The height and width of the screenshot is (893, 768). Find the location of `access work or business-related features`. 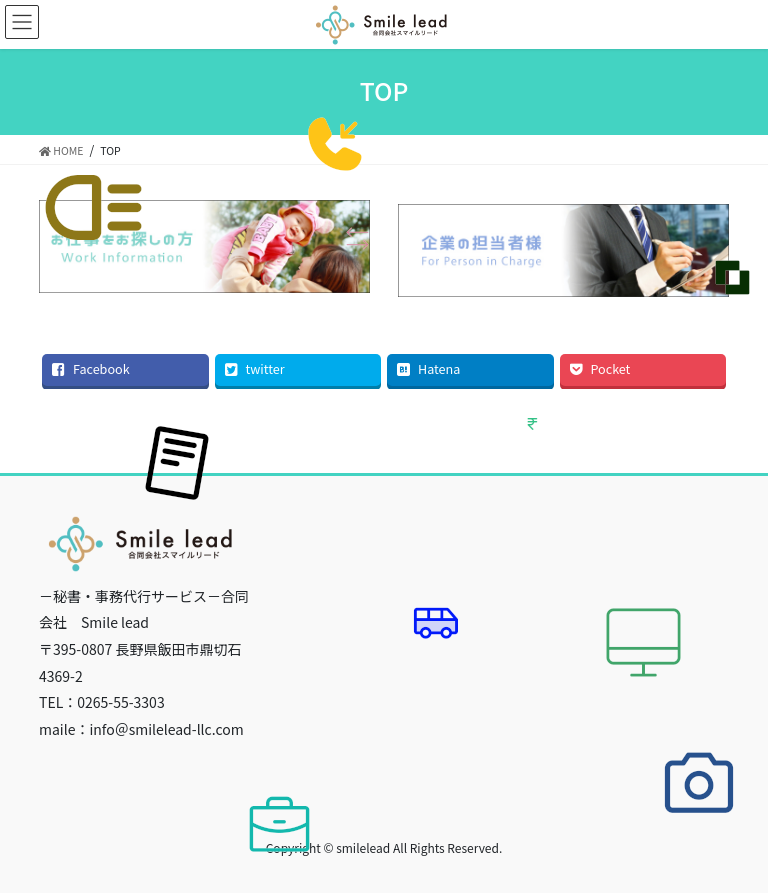

access work or business-related features is located at coordinates (279, 826).